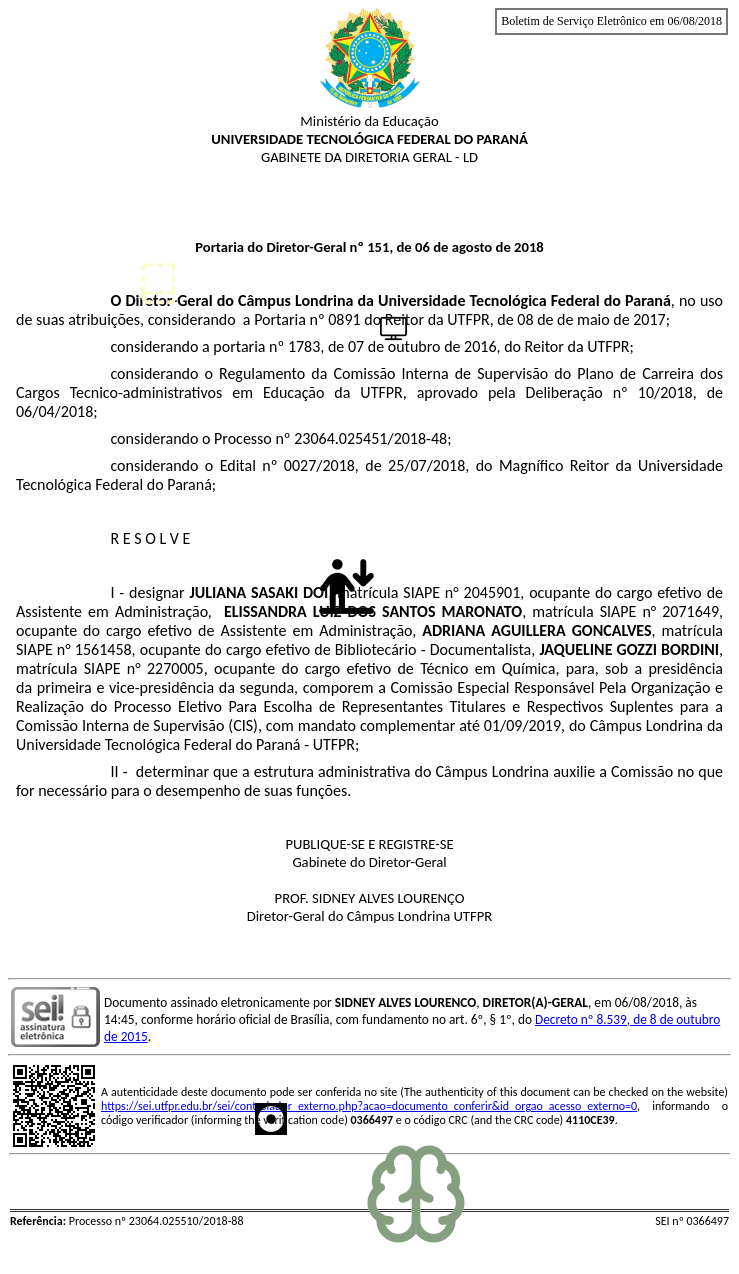 This screenshot has width=739, height=1274. I want to click on draft or unpublished document, so click(158, 283).